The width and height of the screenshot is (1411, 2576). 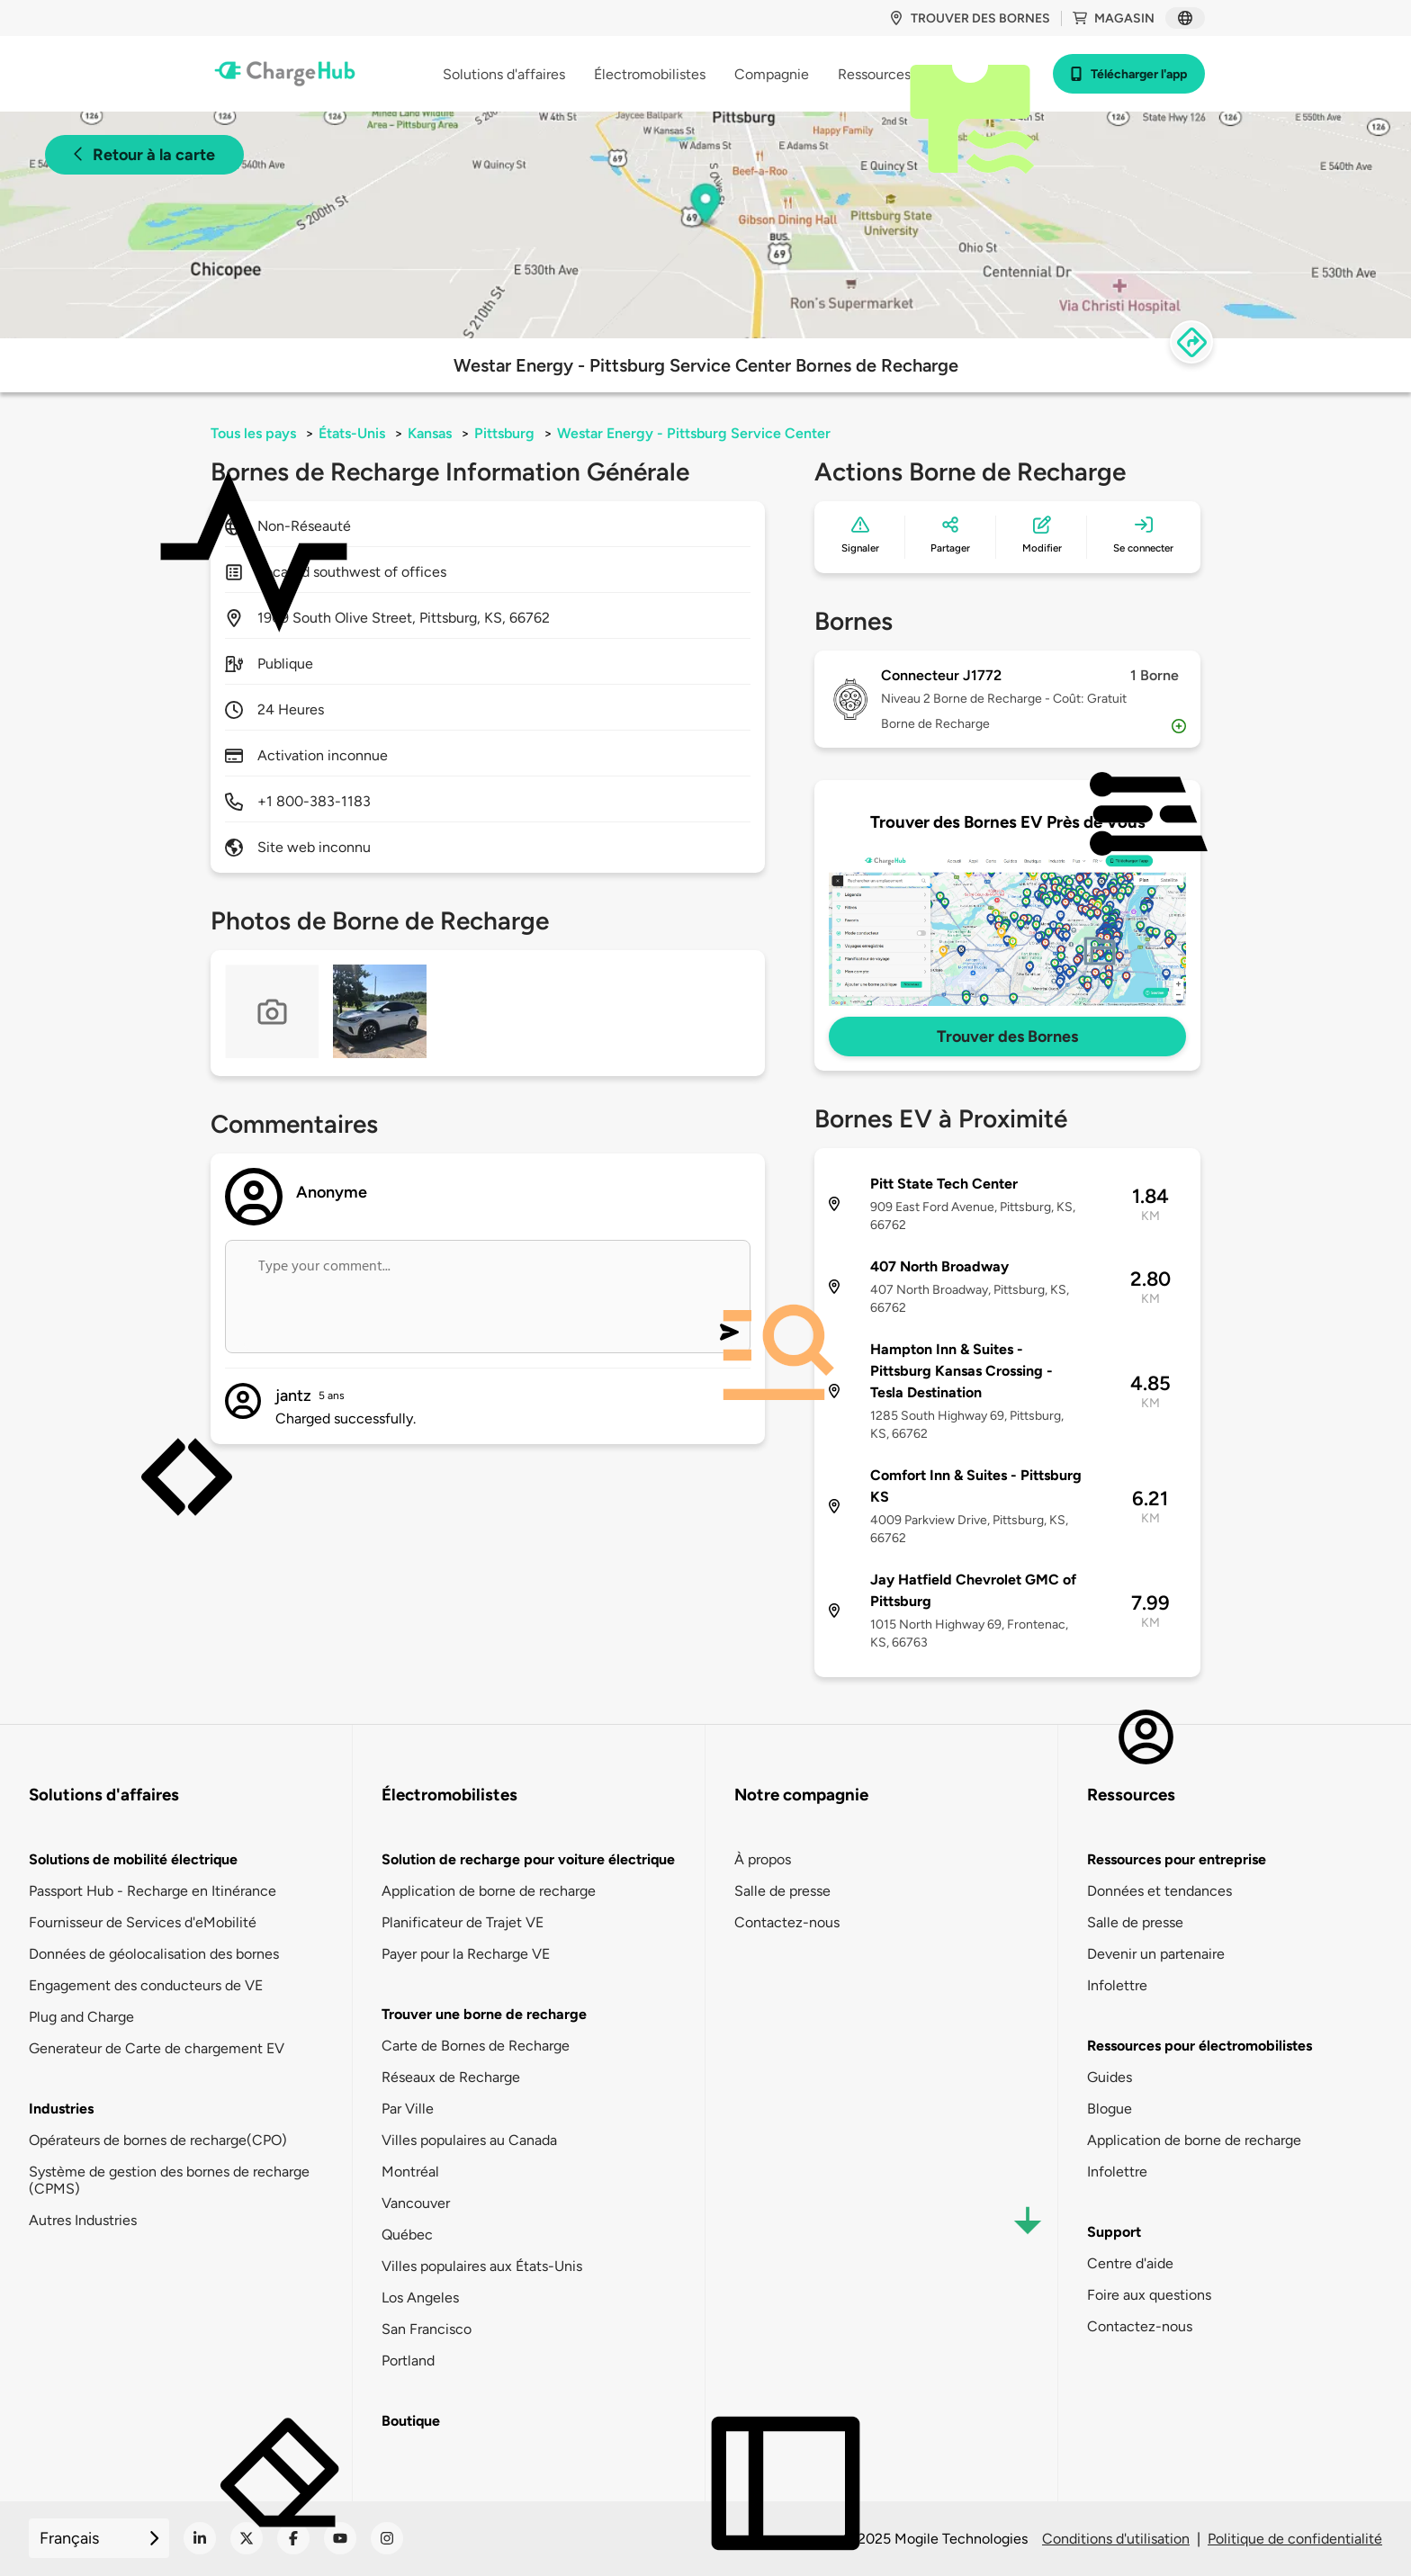 What do you see at coordinates (254, 552) in the screenshot?
I see `view health or heart rate data` at bounding box center [254, 552].